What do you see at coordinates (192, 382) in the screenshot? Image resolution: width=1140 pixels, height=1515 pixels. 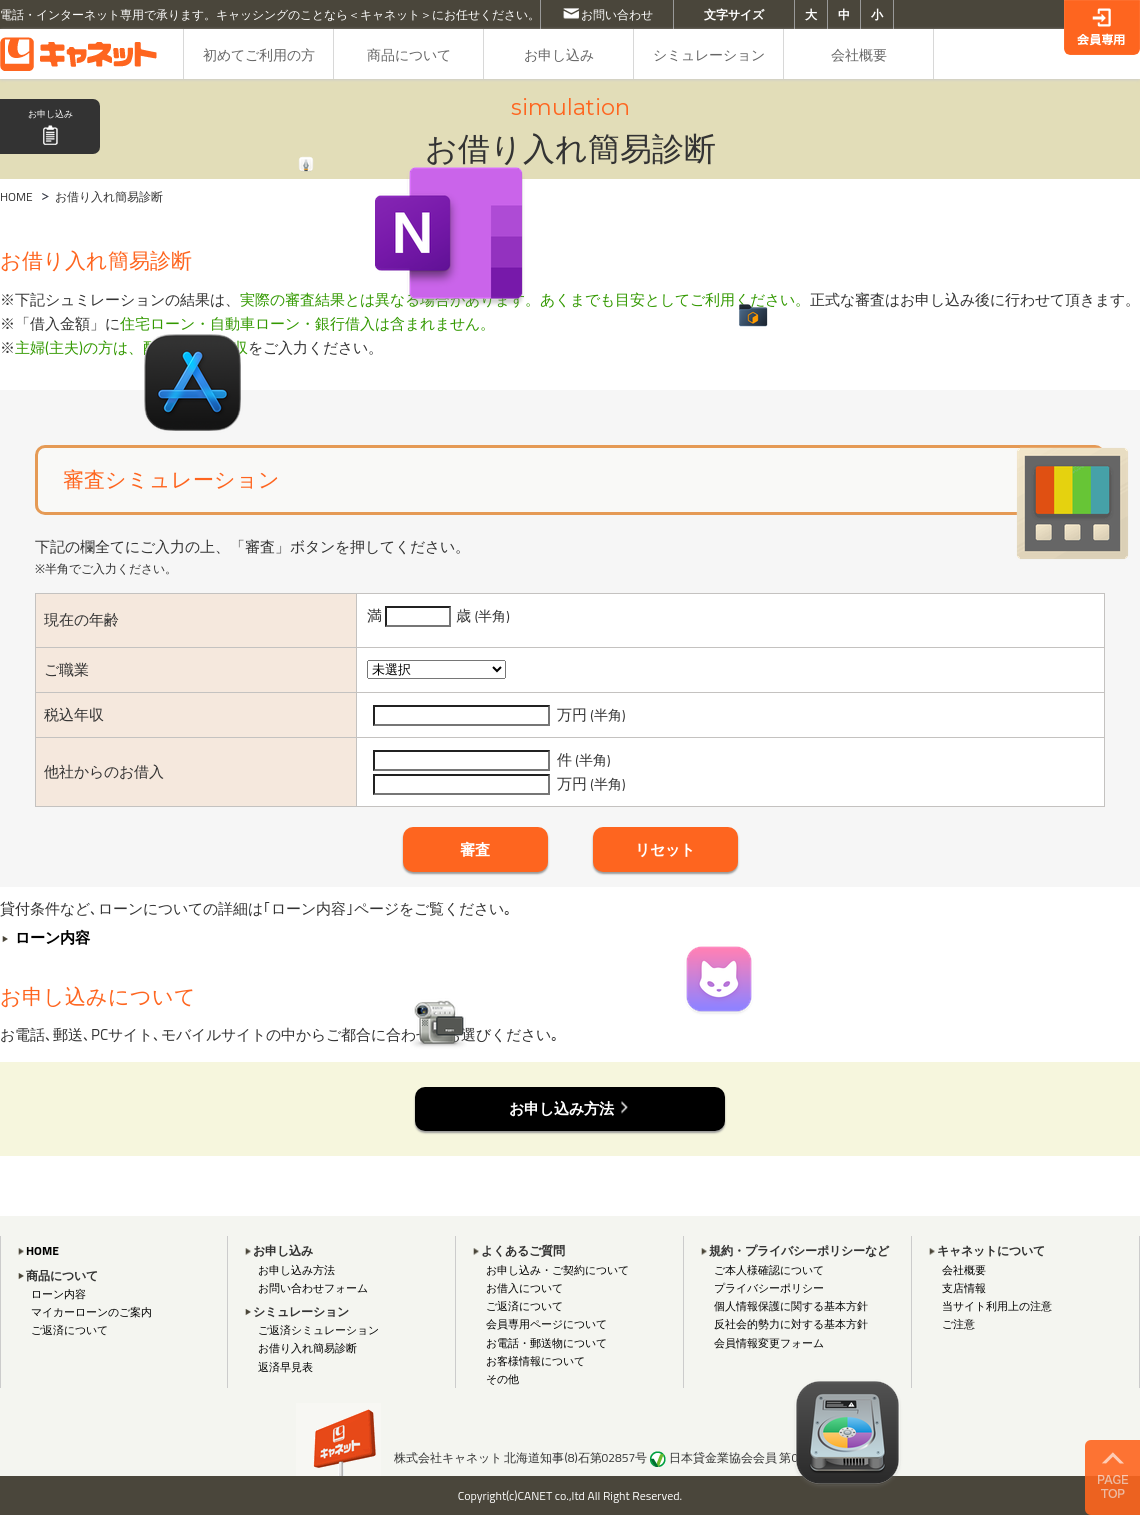 I see `open the app store connect or developer tools` at bounding box center [192, 382].